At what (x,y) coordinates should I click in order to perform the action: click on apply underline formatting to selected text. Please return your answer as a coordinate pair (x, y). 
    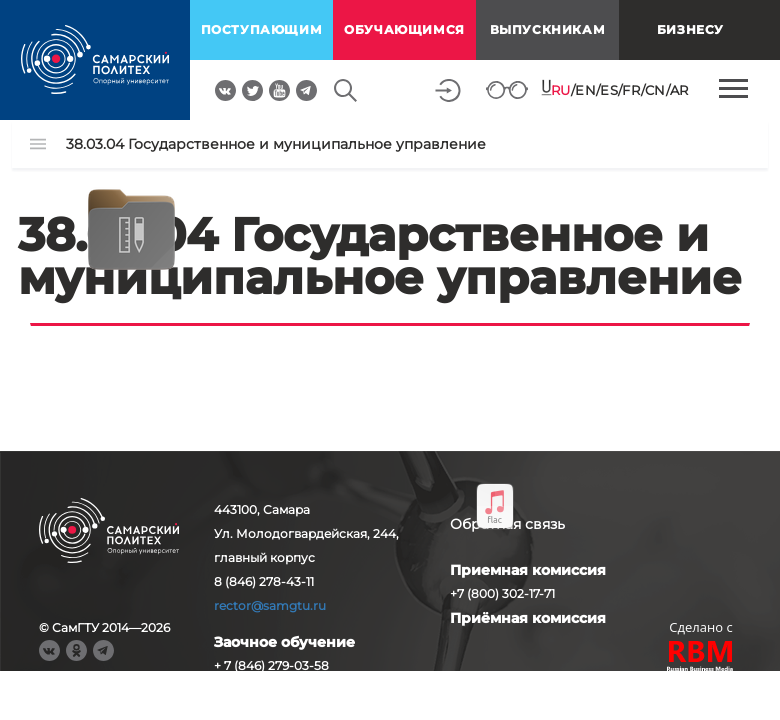
    Looking at the image, I should click on (546, 87).